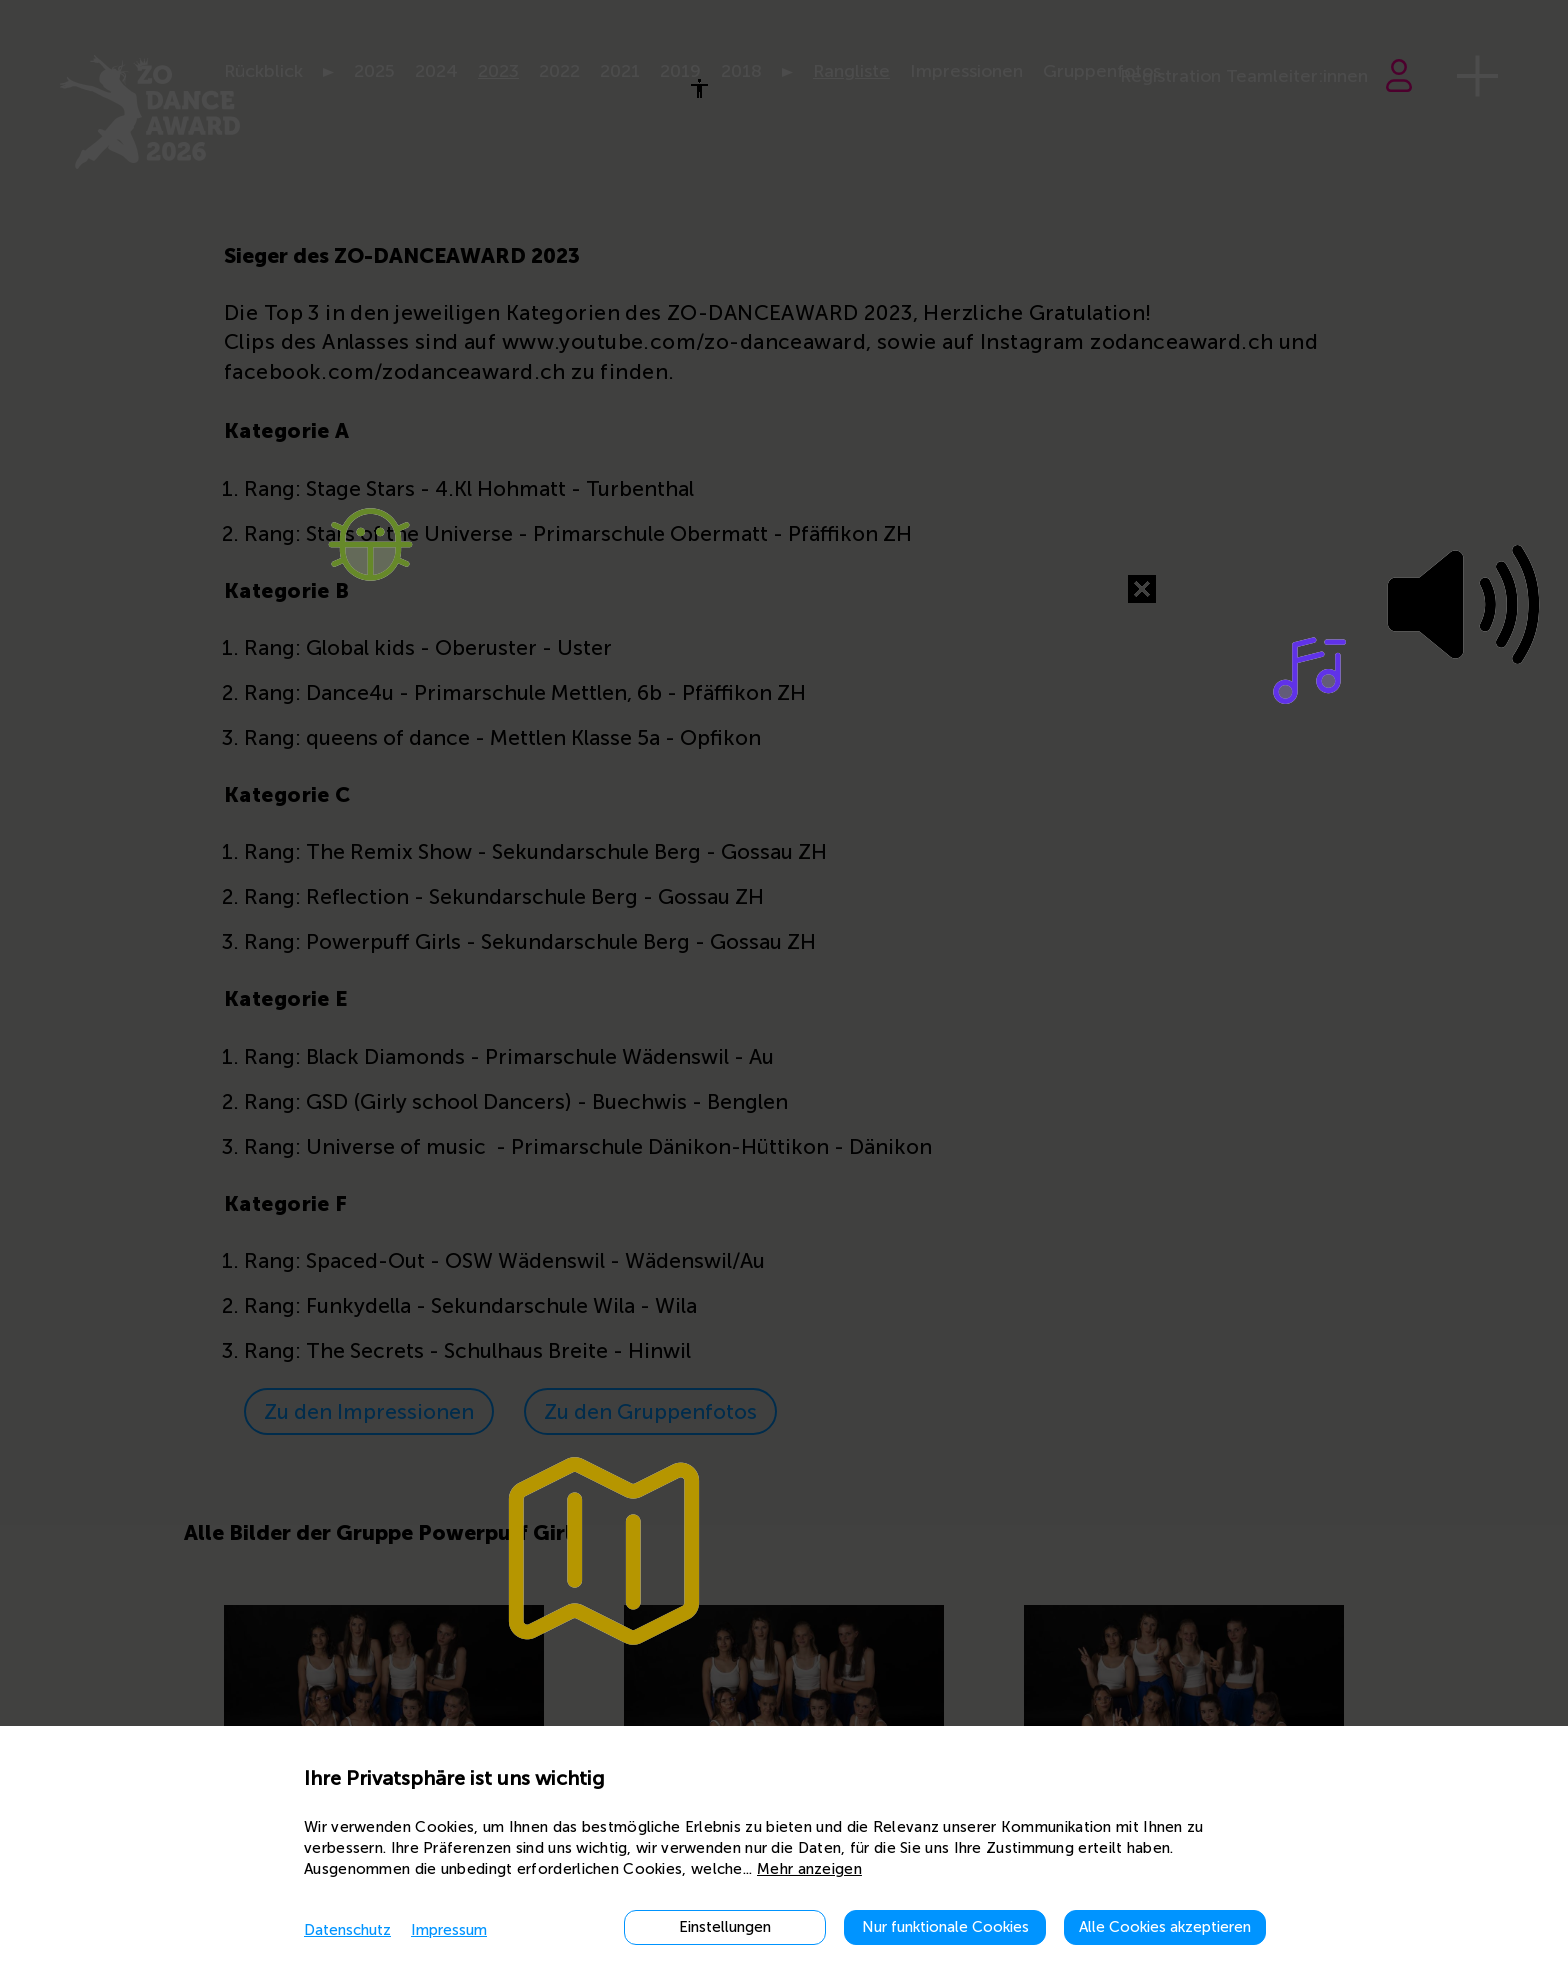  Describe the element at coordinates (1311, 669) in the screenshot. I see `remove a song from playlist` at that location.